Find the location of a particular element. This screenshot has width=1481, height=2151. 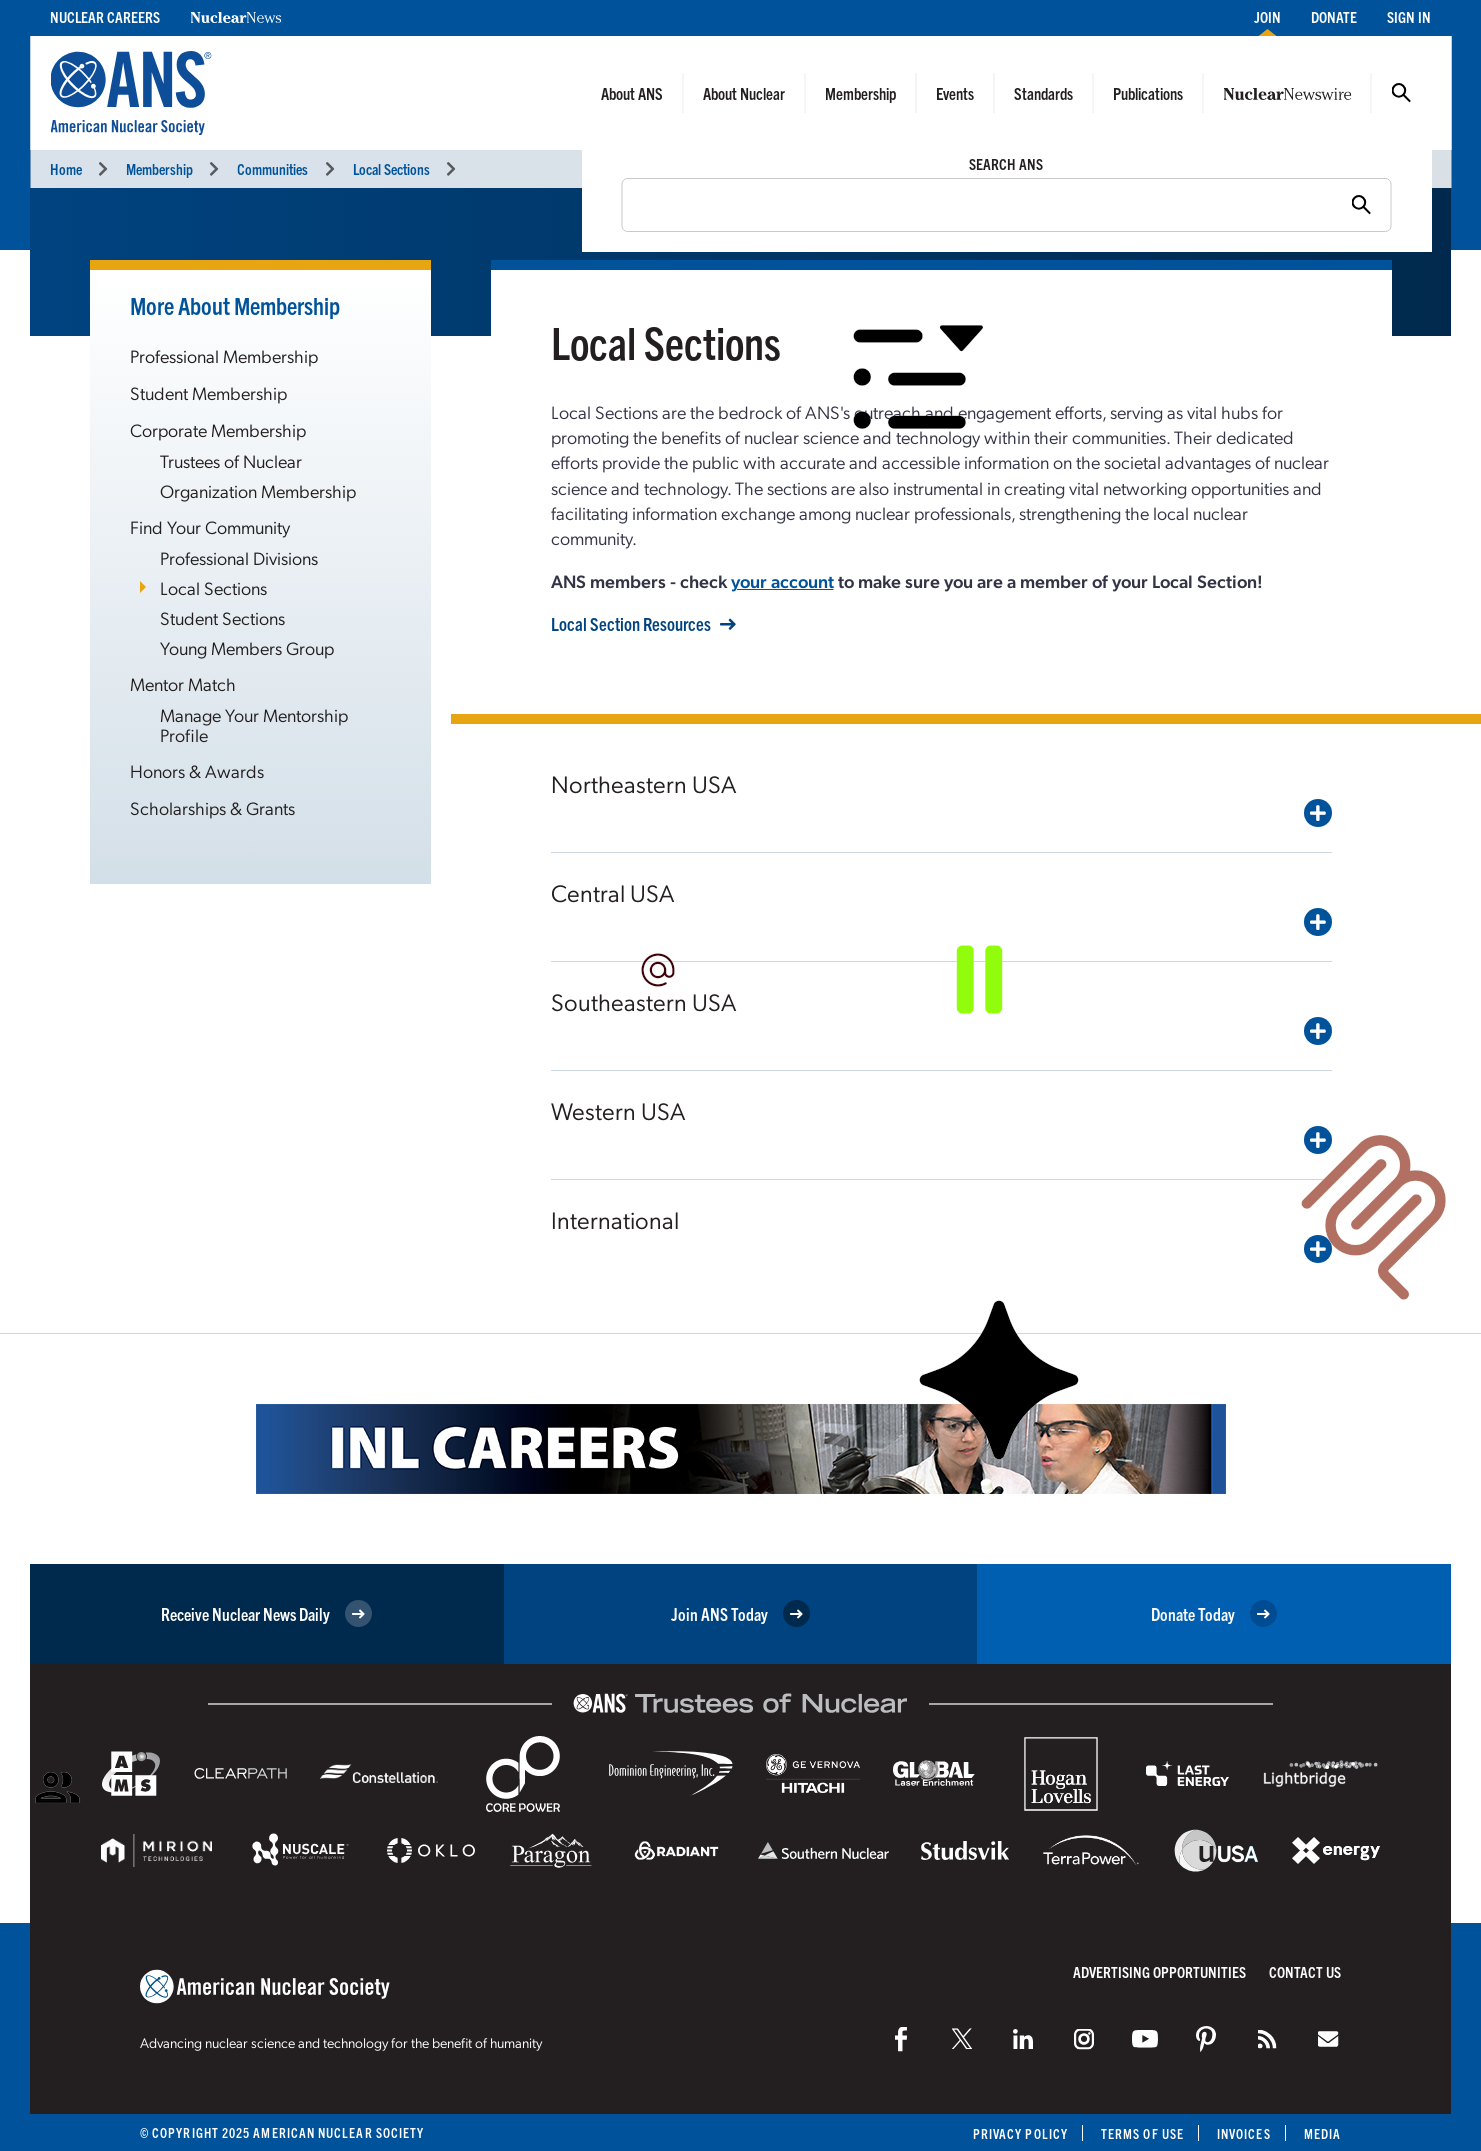

pause media playback is located at coordinates (979, 979).